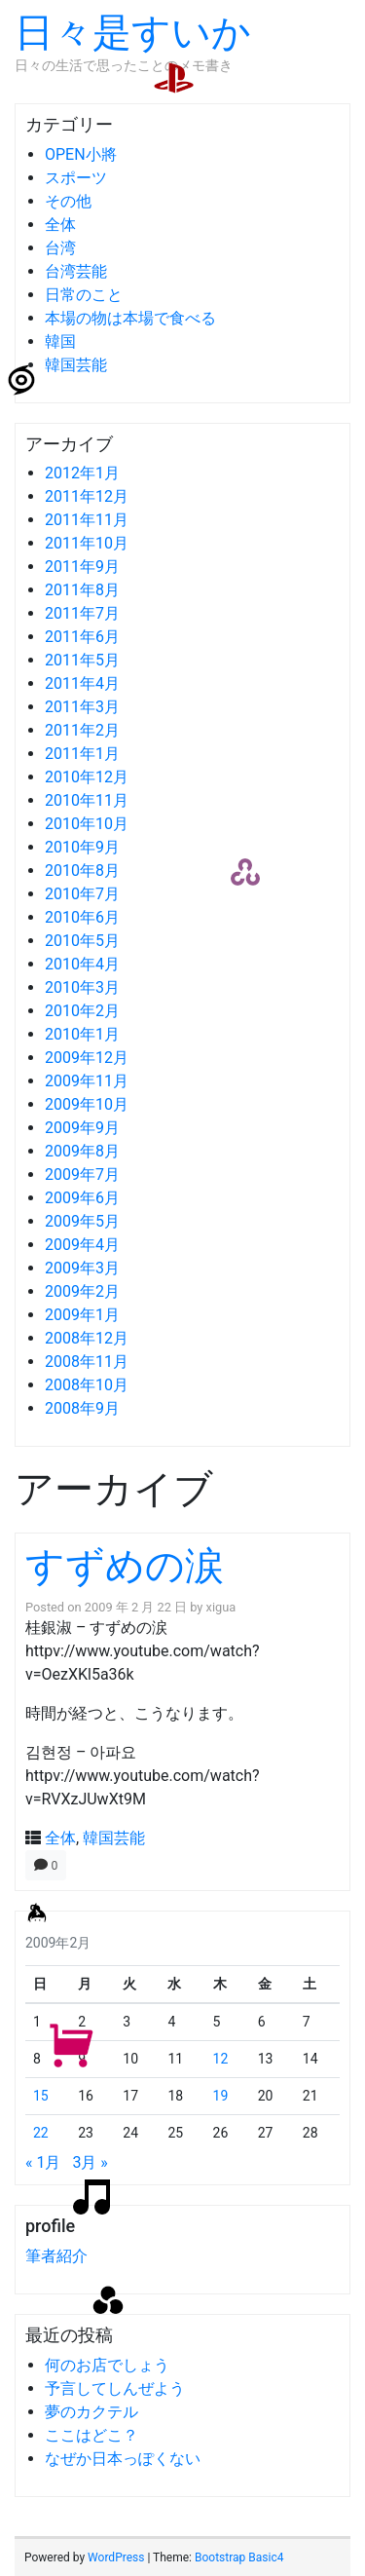  What do you see at coordinates (94, 2197) in the screenshot?
I see `open music player or library` at bounding box center [94, 2197].